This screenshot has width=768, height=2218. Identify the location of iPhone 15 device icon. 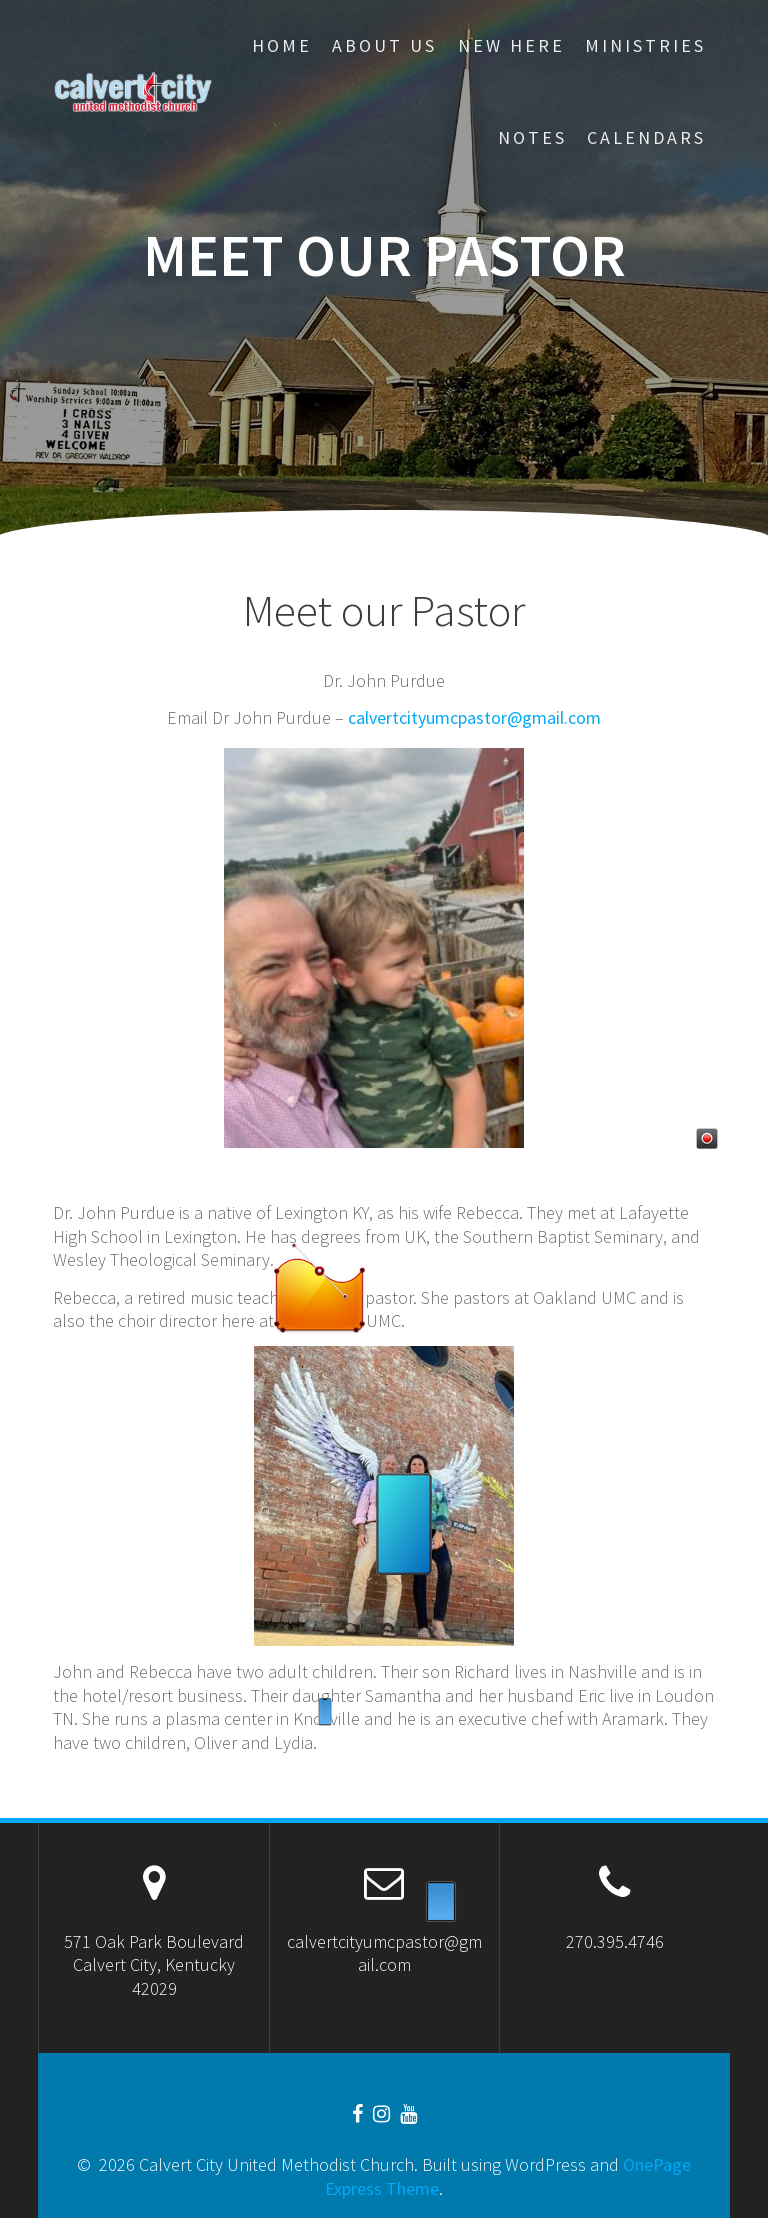
(325, 1712).